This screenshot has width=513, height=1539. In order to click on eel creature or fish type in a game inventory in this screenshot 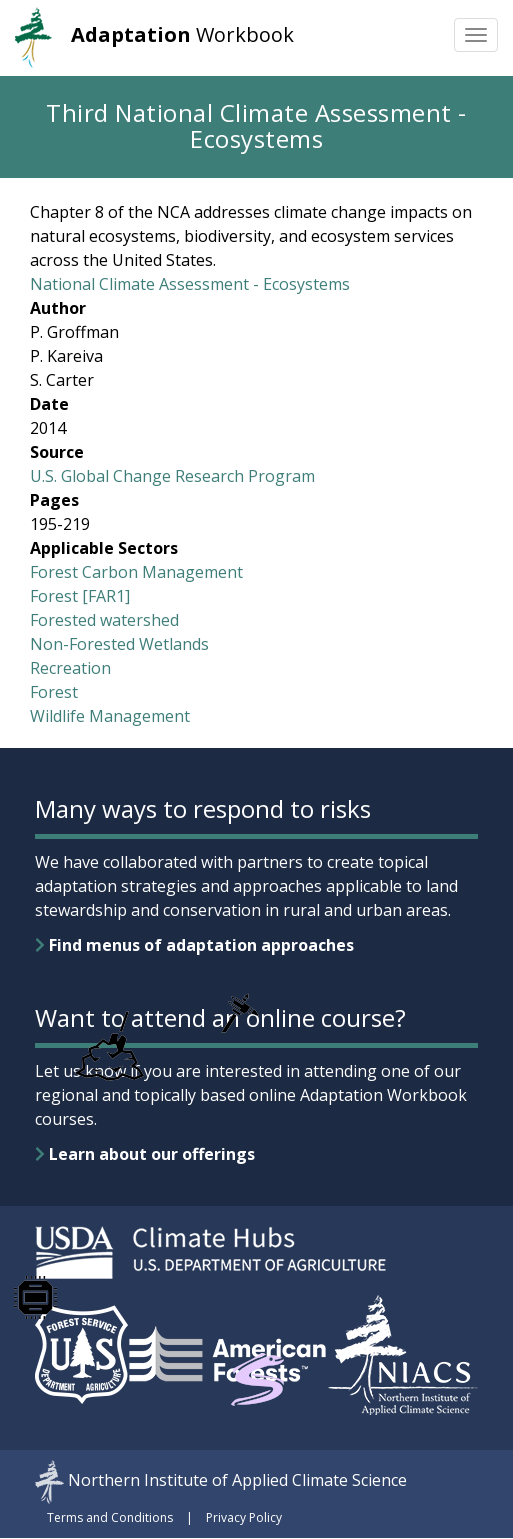, I will do `click(257, 1379)`.